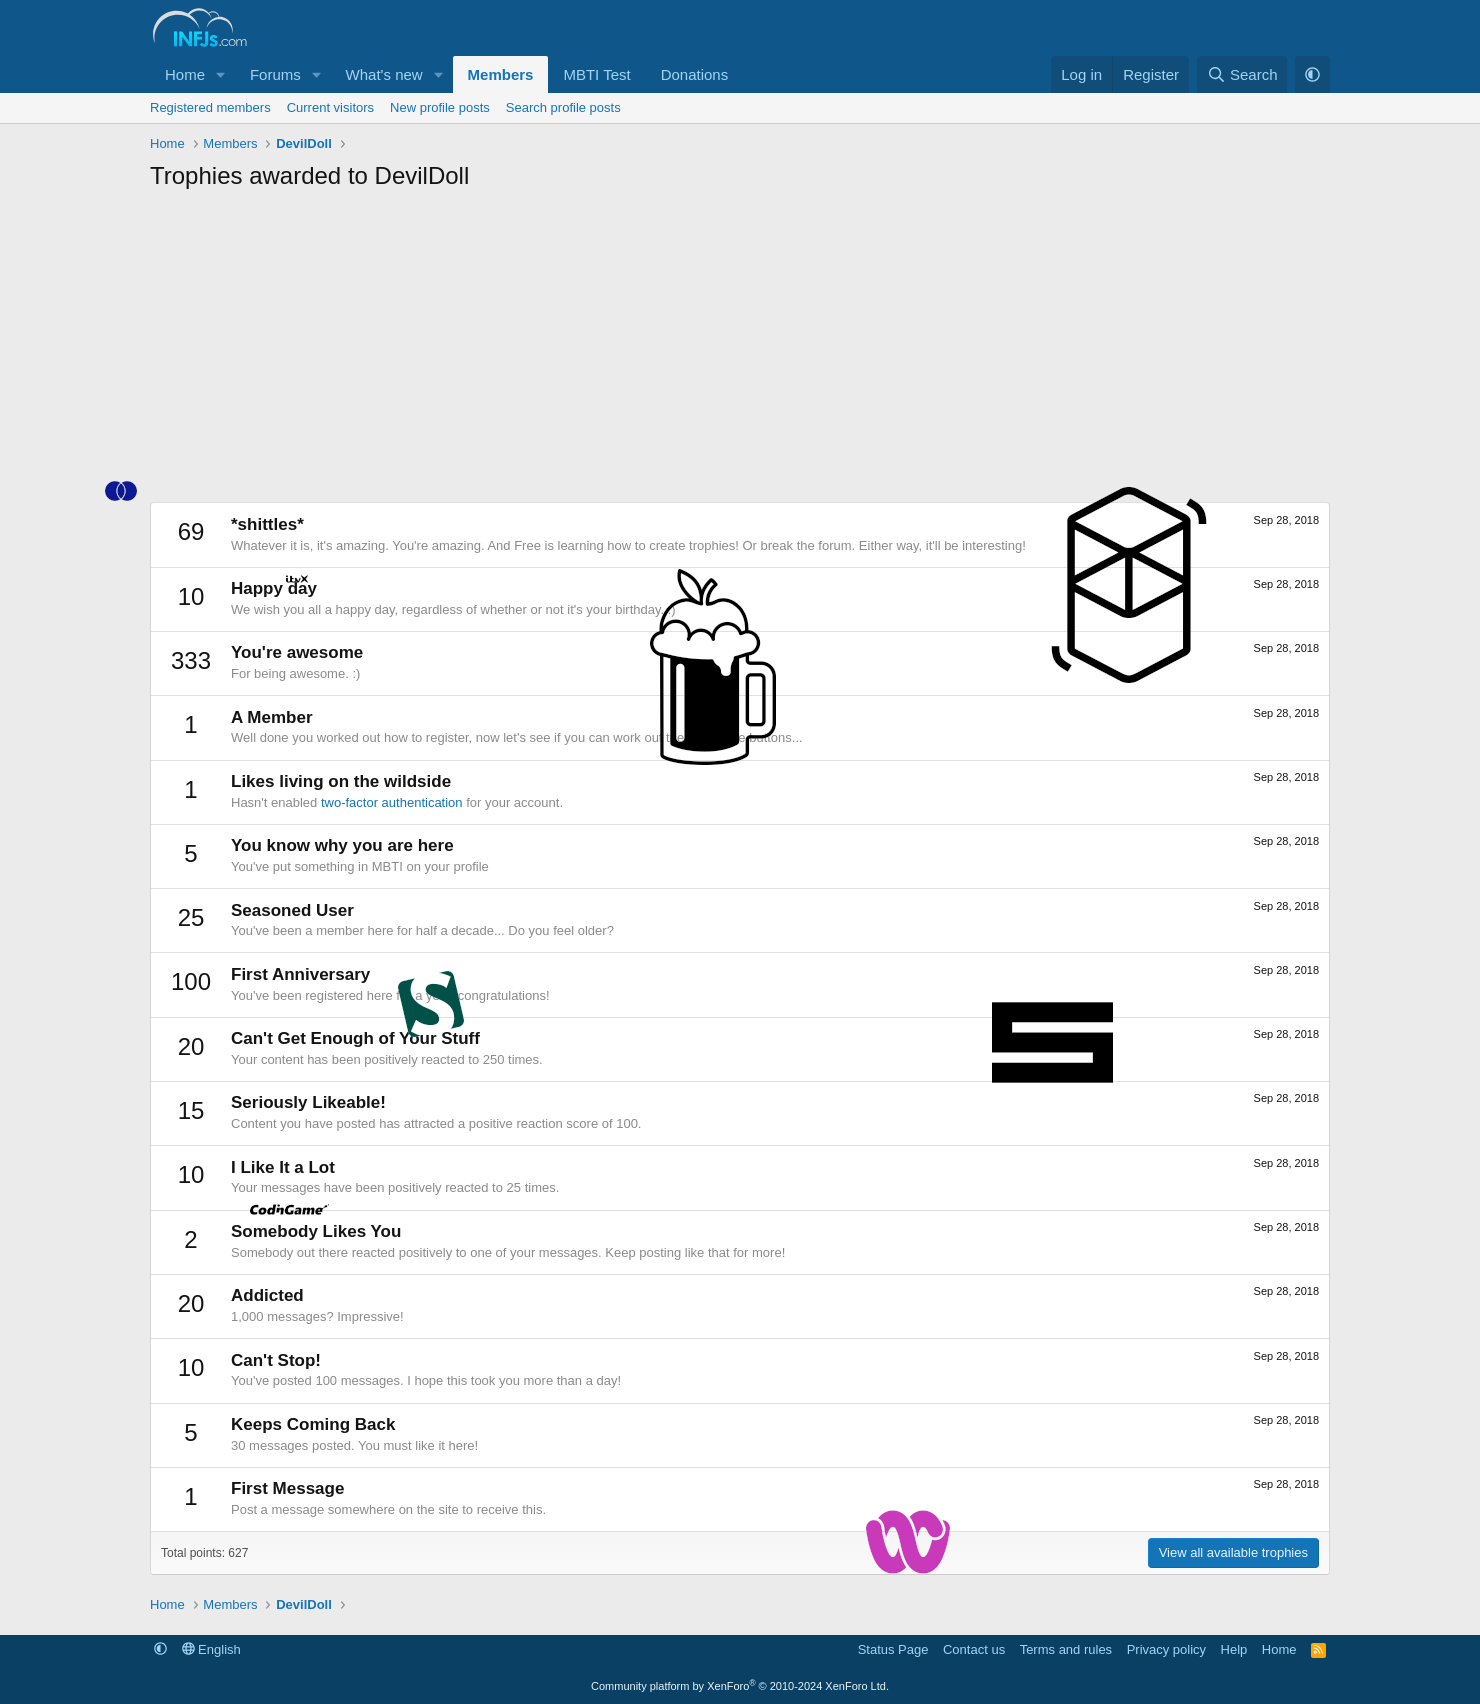 The width and height of the screenshot is (1480, 1704). What do you see at coordinates (297, 579) in the screenshot?
I see `open the ITVX streaming app` at bounding box center [297, 579].